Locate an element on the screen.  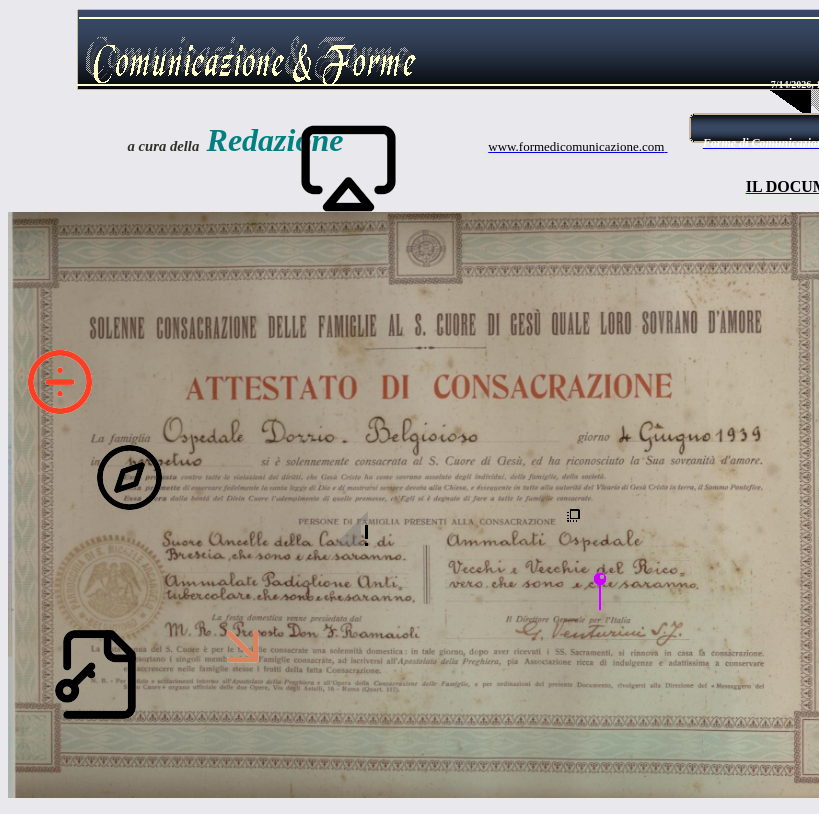
access navigation or directional features is located at coordinates (129, 477).